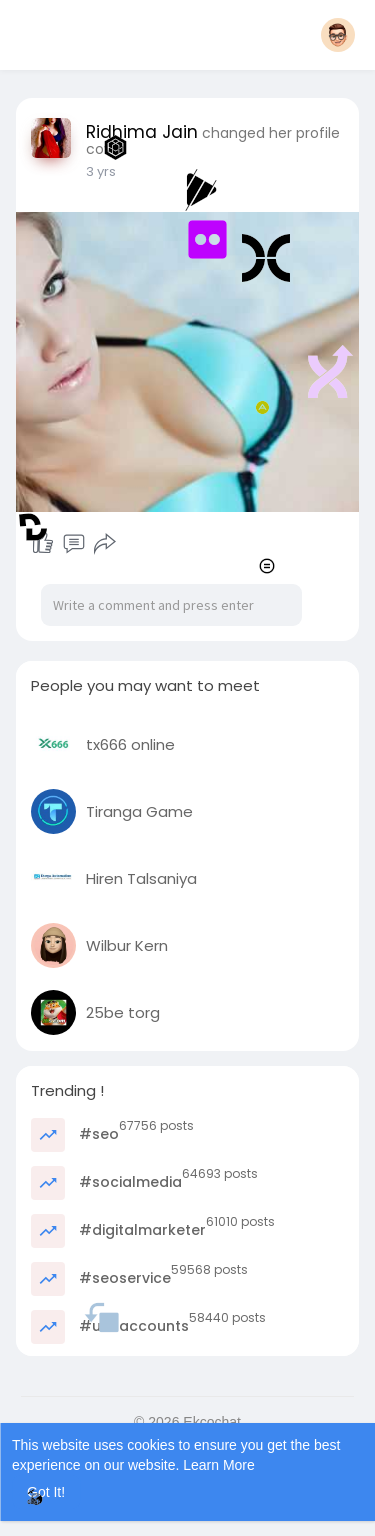 This screenshot has width=375, height=1536. What do you see at coordinates (33, 527) in the screenshot?
I see `open Decap CMS dashboard` at bounding box center [33, 527].